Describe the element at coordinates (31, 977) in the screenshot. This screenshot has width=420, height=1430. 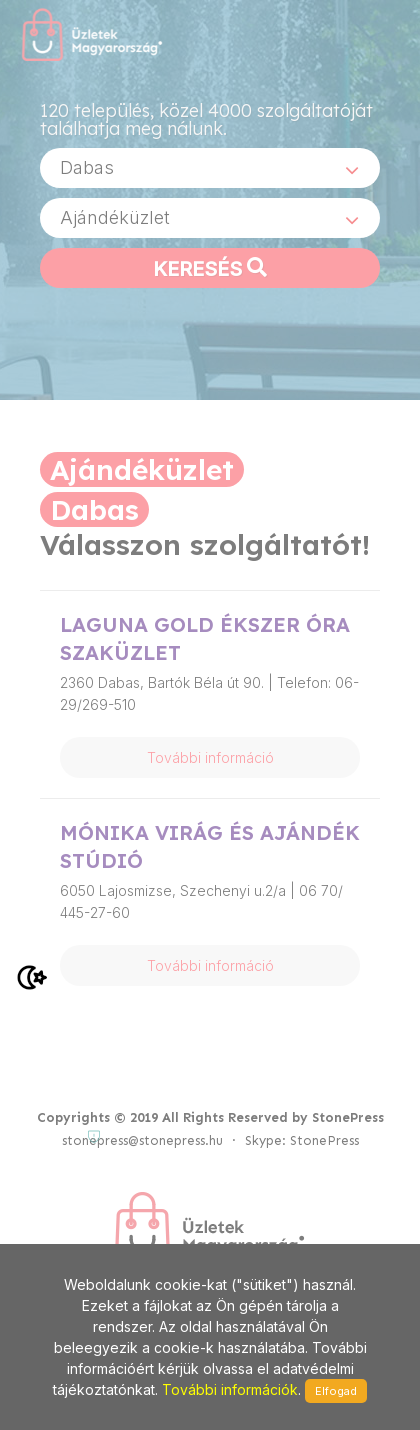
I see `indicates Islamic religious content or settings` at that location.